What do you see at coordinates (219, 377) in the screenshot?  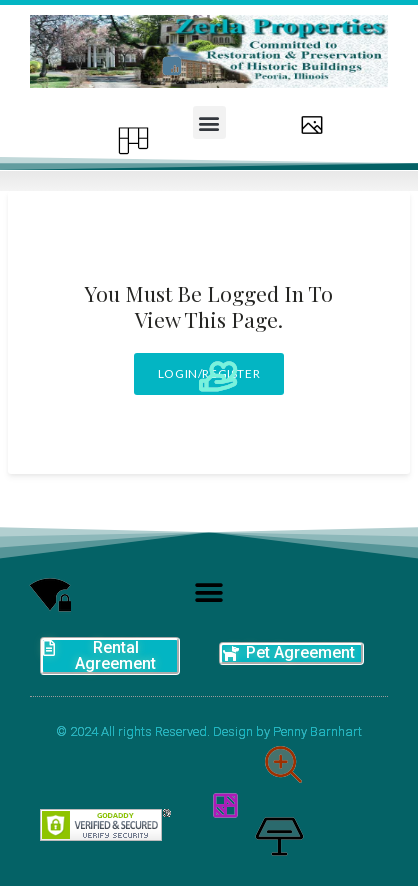 I see `donate or give to charity` at bounding box center [219, 377].